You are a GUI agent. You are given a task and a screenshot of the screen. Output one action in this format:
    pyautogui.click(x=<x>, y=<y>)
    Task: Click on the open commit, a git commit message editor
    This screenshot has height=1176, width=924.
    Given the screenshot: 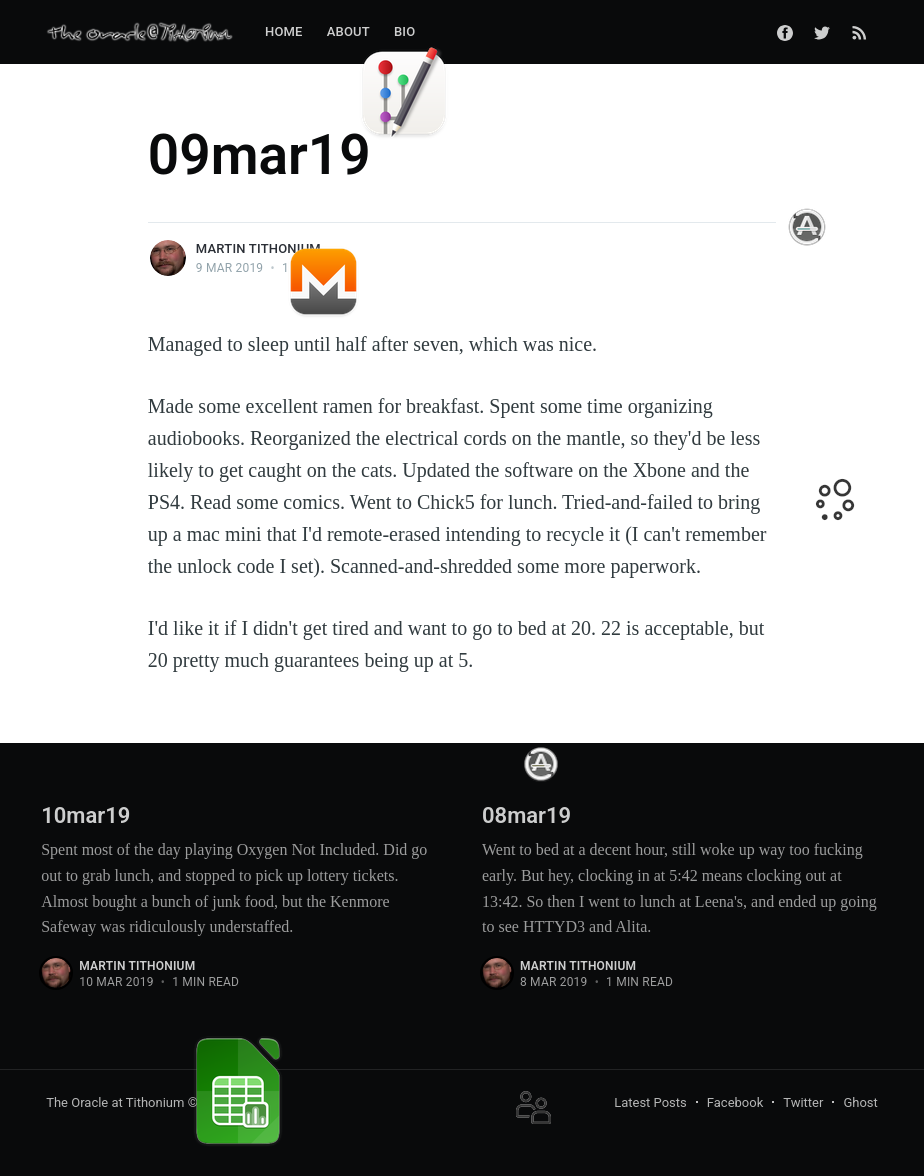 What is the action you would take?
    pyautogui.click(x=404, y=93)
    